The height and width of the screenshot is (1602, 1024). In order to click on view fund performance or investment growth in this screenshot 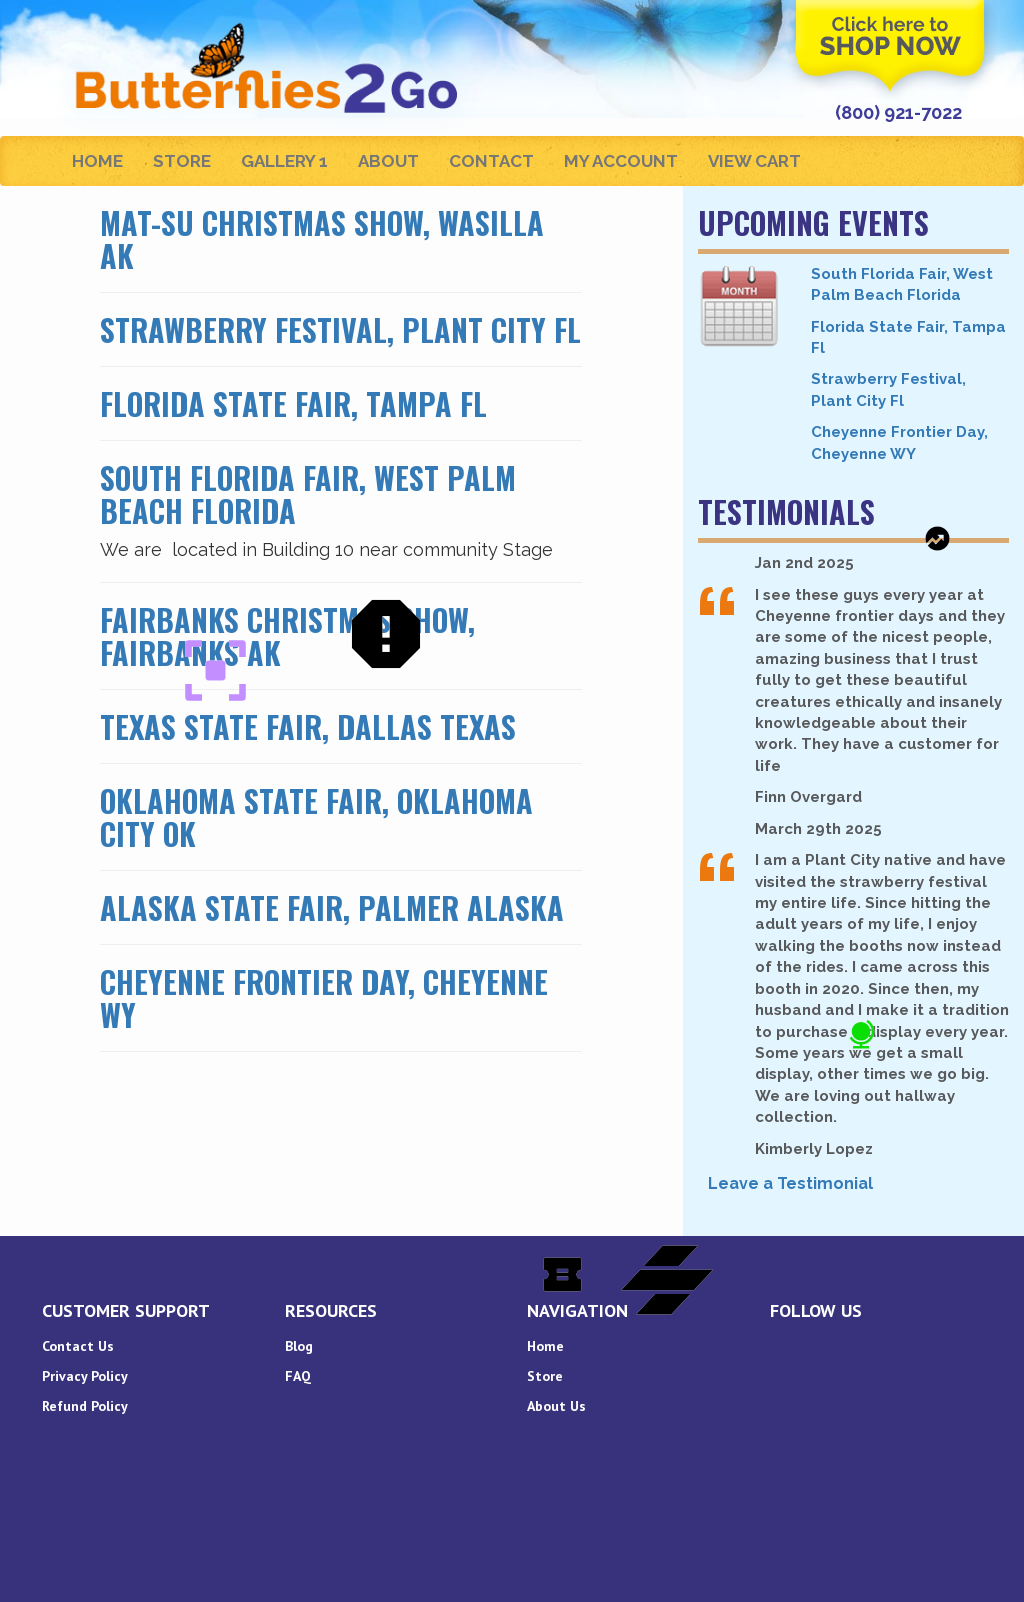, I will do `click(937, 538)`.